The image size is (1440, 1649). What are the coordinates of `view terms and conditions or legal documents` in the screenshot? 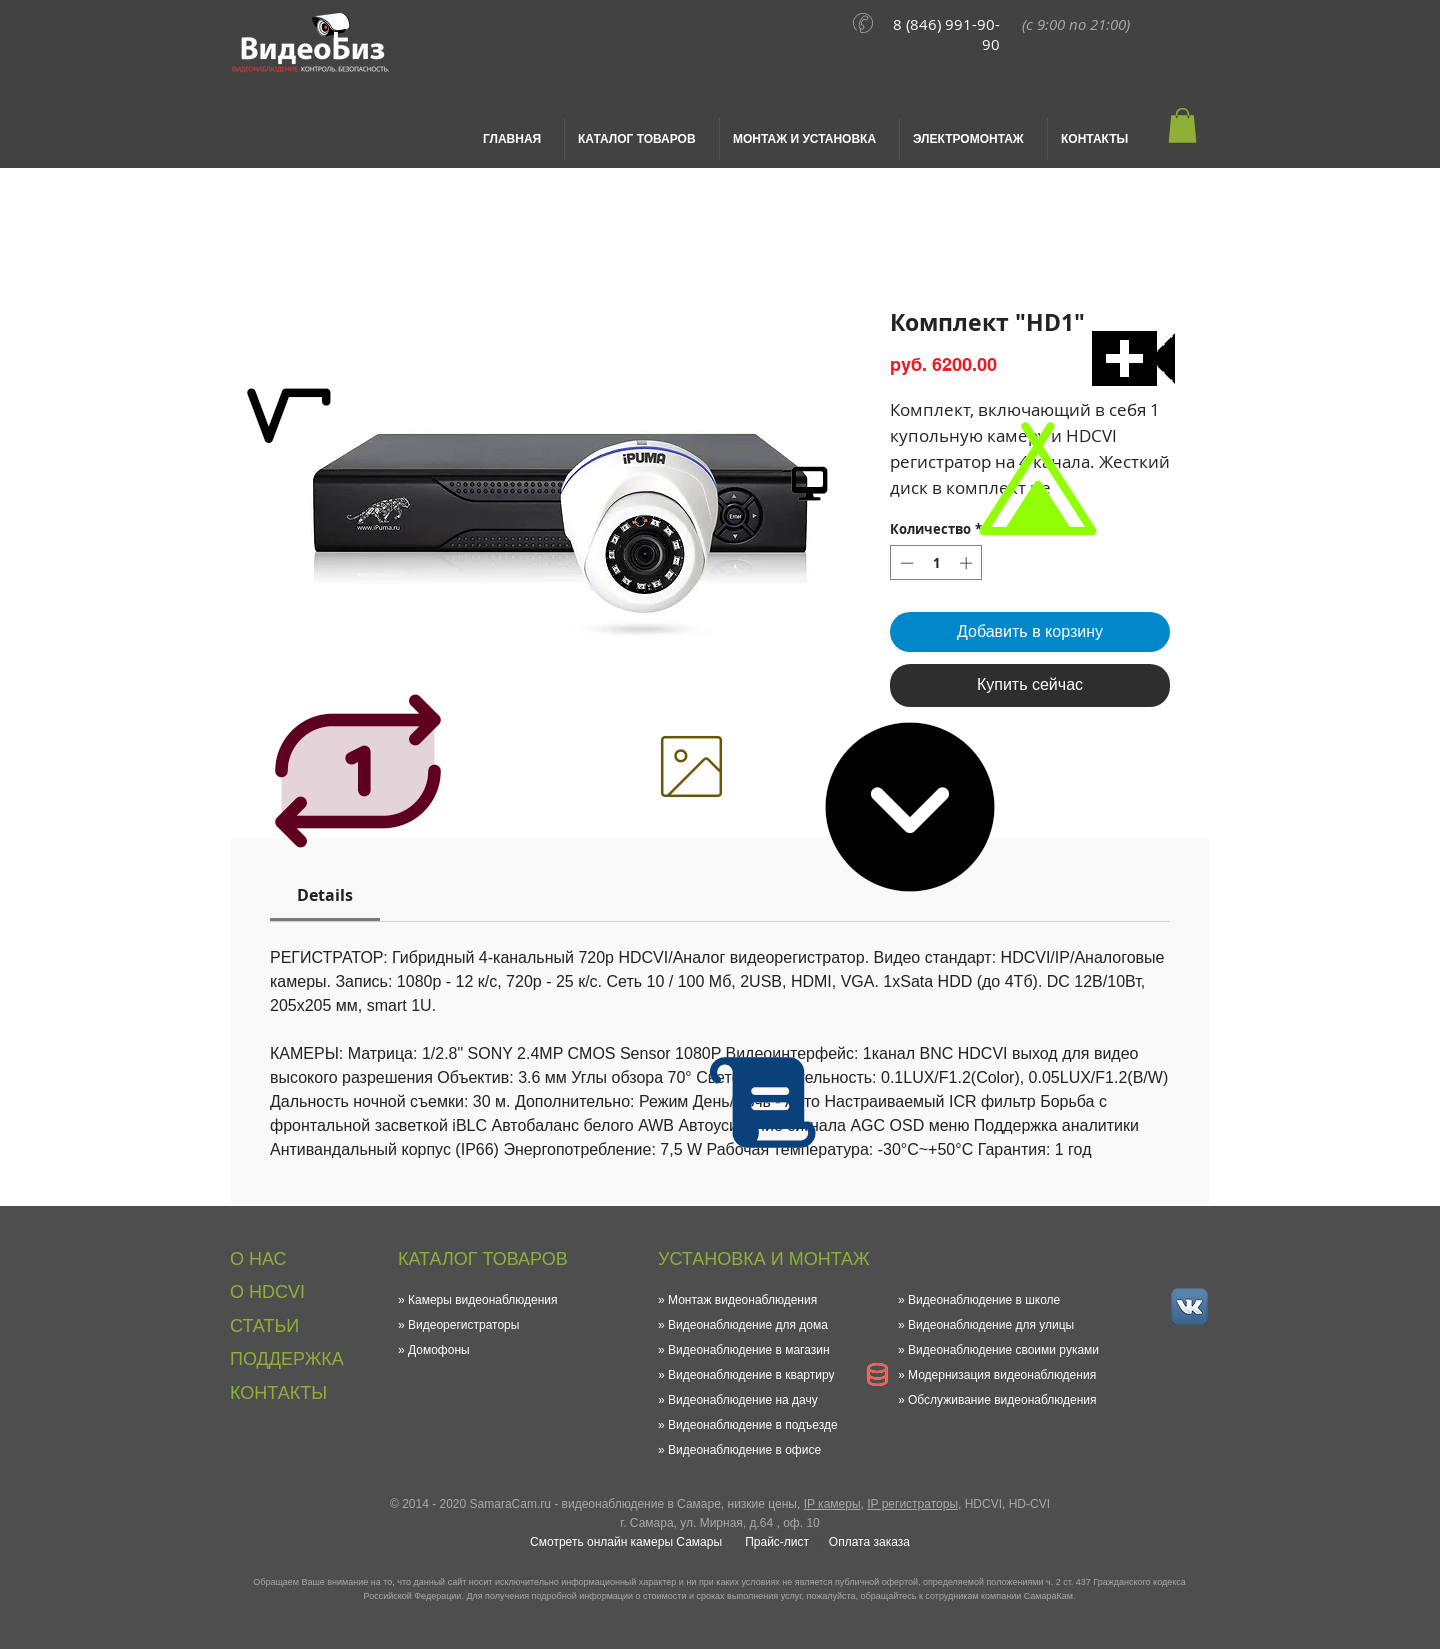 It's located at (766, 1102).